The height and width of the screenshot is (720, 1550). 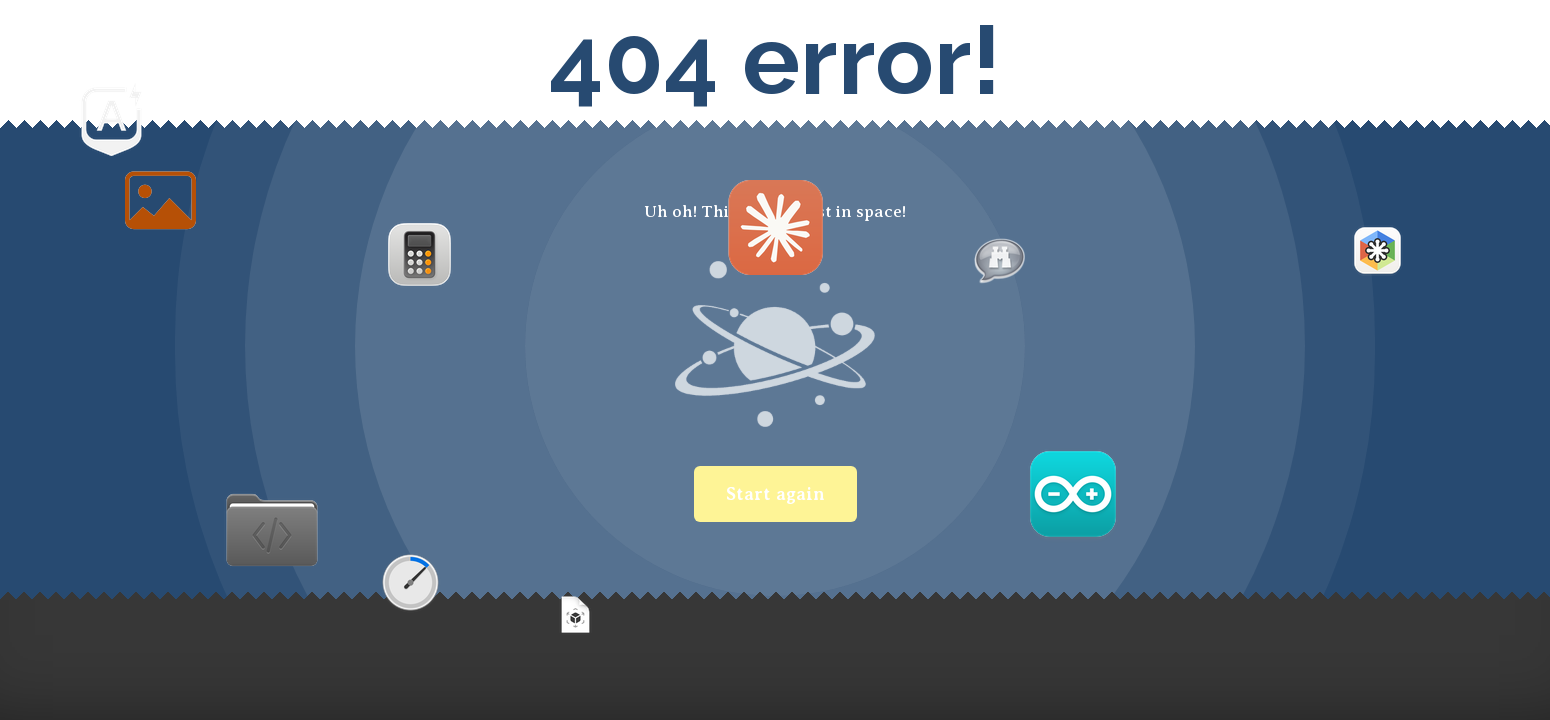 I want to click on open a 3D reality file or AR content, so click(x=575, y=615).